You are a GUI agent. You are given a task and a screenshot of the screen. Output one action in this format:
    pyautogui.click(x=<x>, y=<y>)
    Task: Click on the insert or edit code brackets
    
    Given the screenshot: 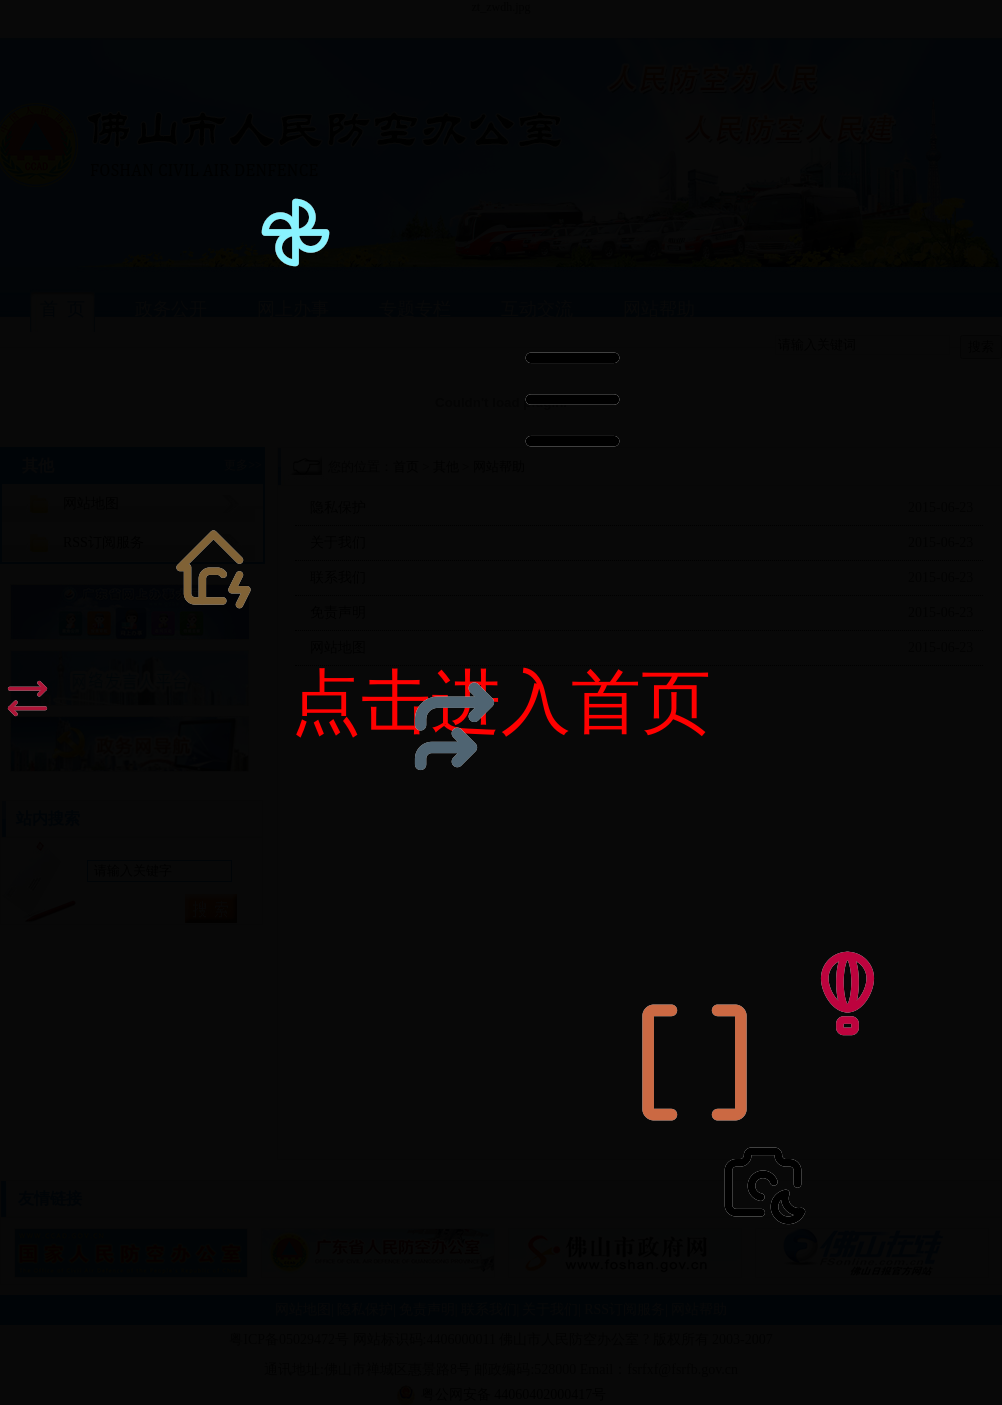 What is the action you would take?
    pyautogui.click(x=694, y=1062)
    